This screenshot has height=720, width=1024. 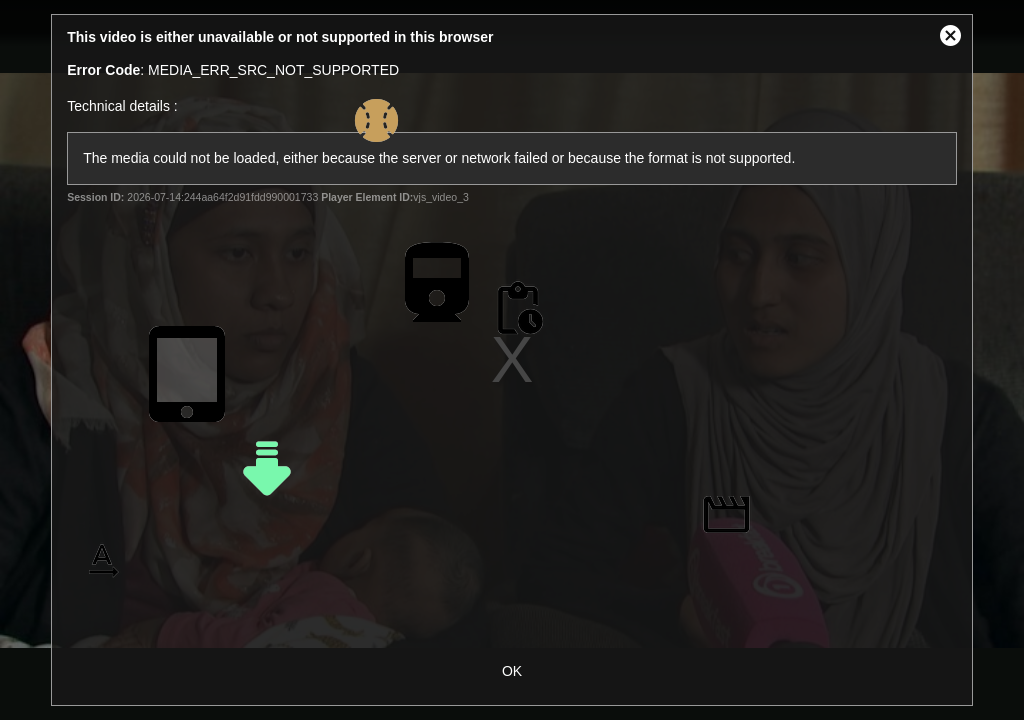 I want to click on switch to tablet view, so click(x=189, y=374).